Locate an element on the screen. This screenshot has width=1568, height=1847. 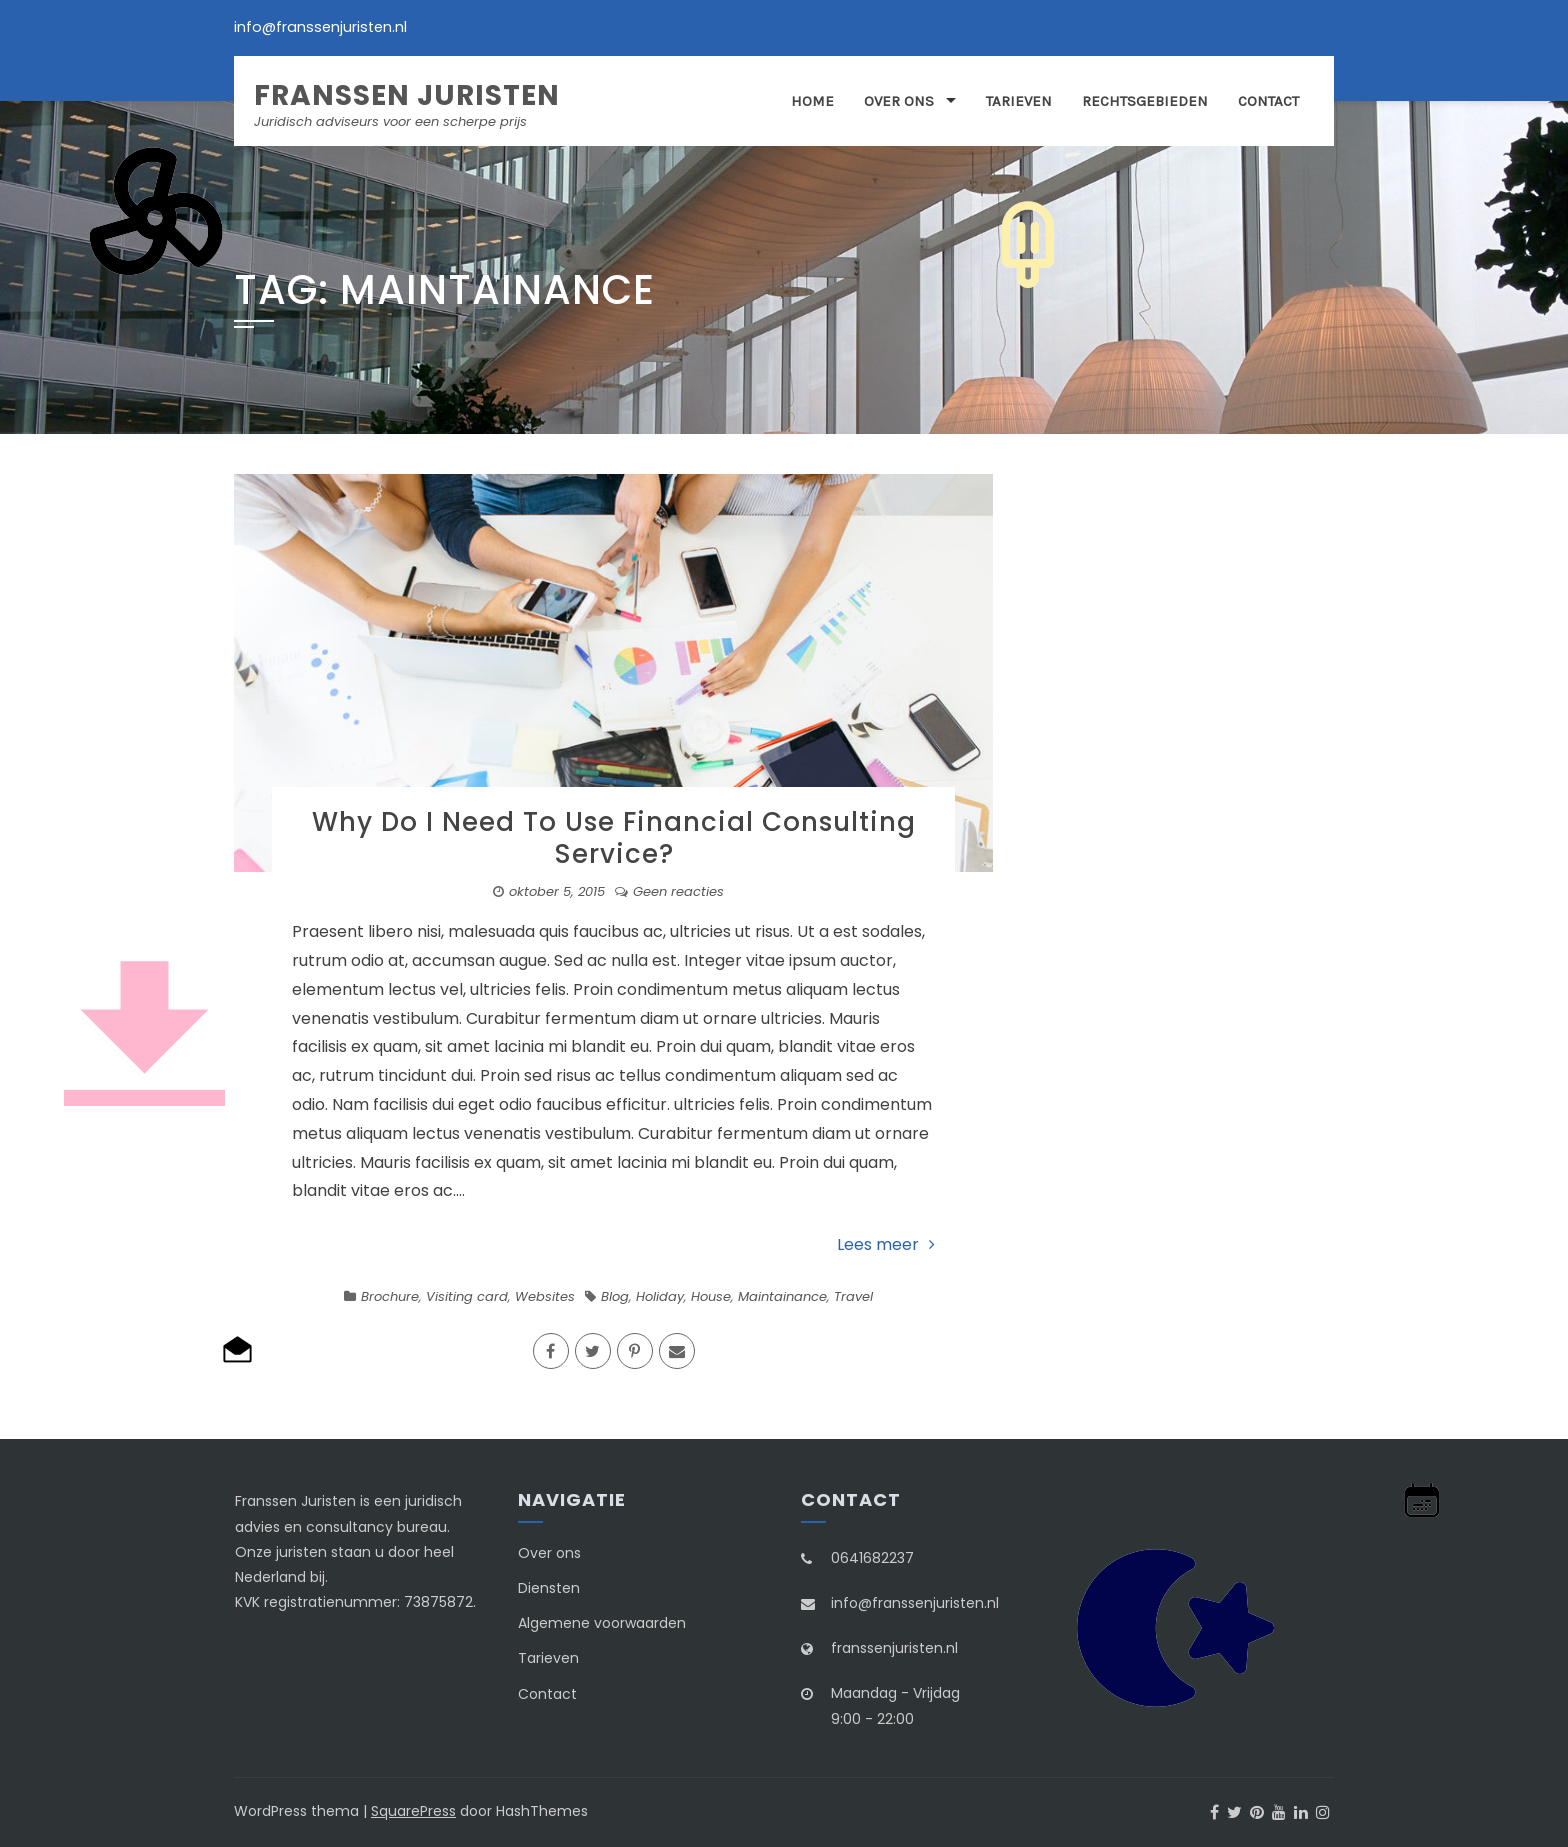
indicates frozen treats or ice cream category is located at coordinates (1028, 244).